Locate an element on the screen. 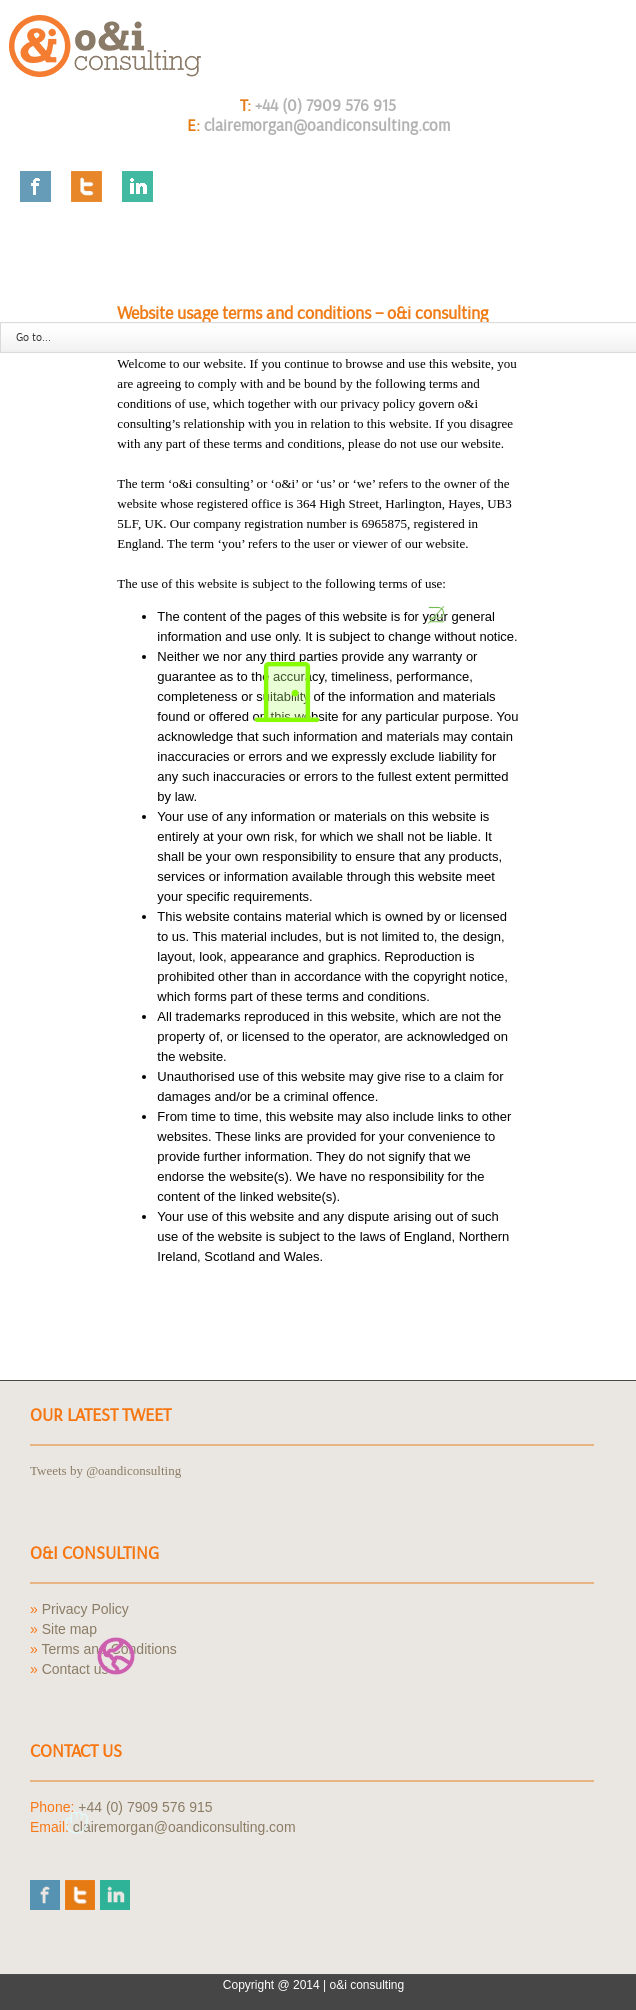 The height and width of the screenshot is (2010, 636). indicates "not superset of" mathematical relationship is located at coordinates (436, 615).